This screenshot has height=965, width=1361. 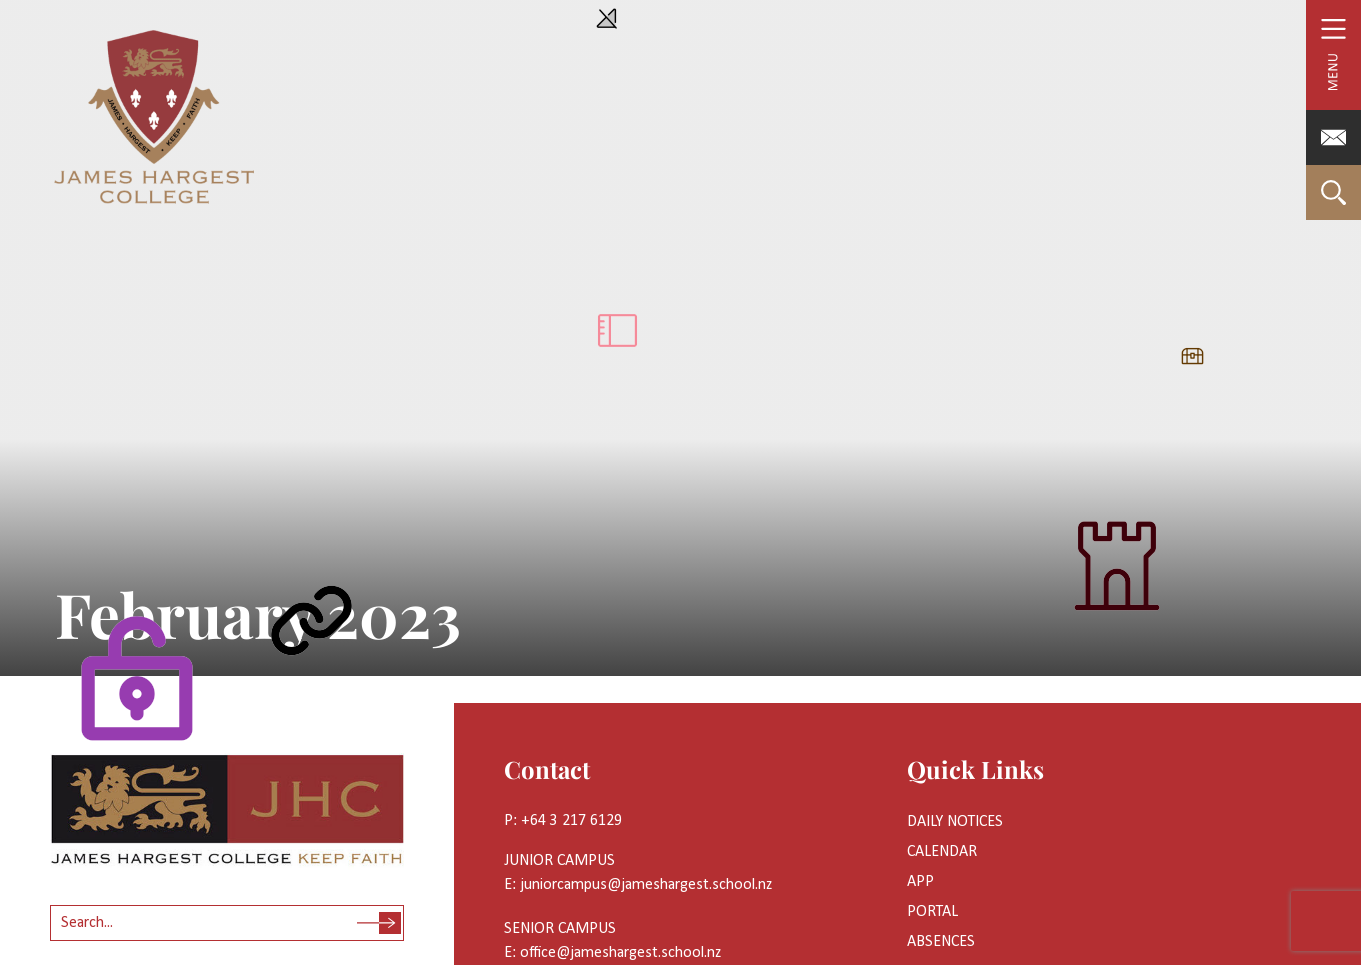 What do you see at coordinates (617, 330) in the screenshot?
I see `toggle sidebar navigation panel` at bounding box center [617, 330].